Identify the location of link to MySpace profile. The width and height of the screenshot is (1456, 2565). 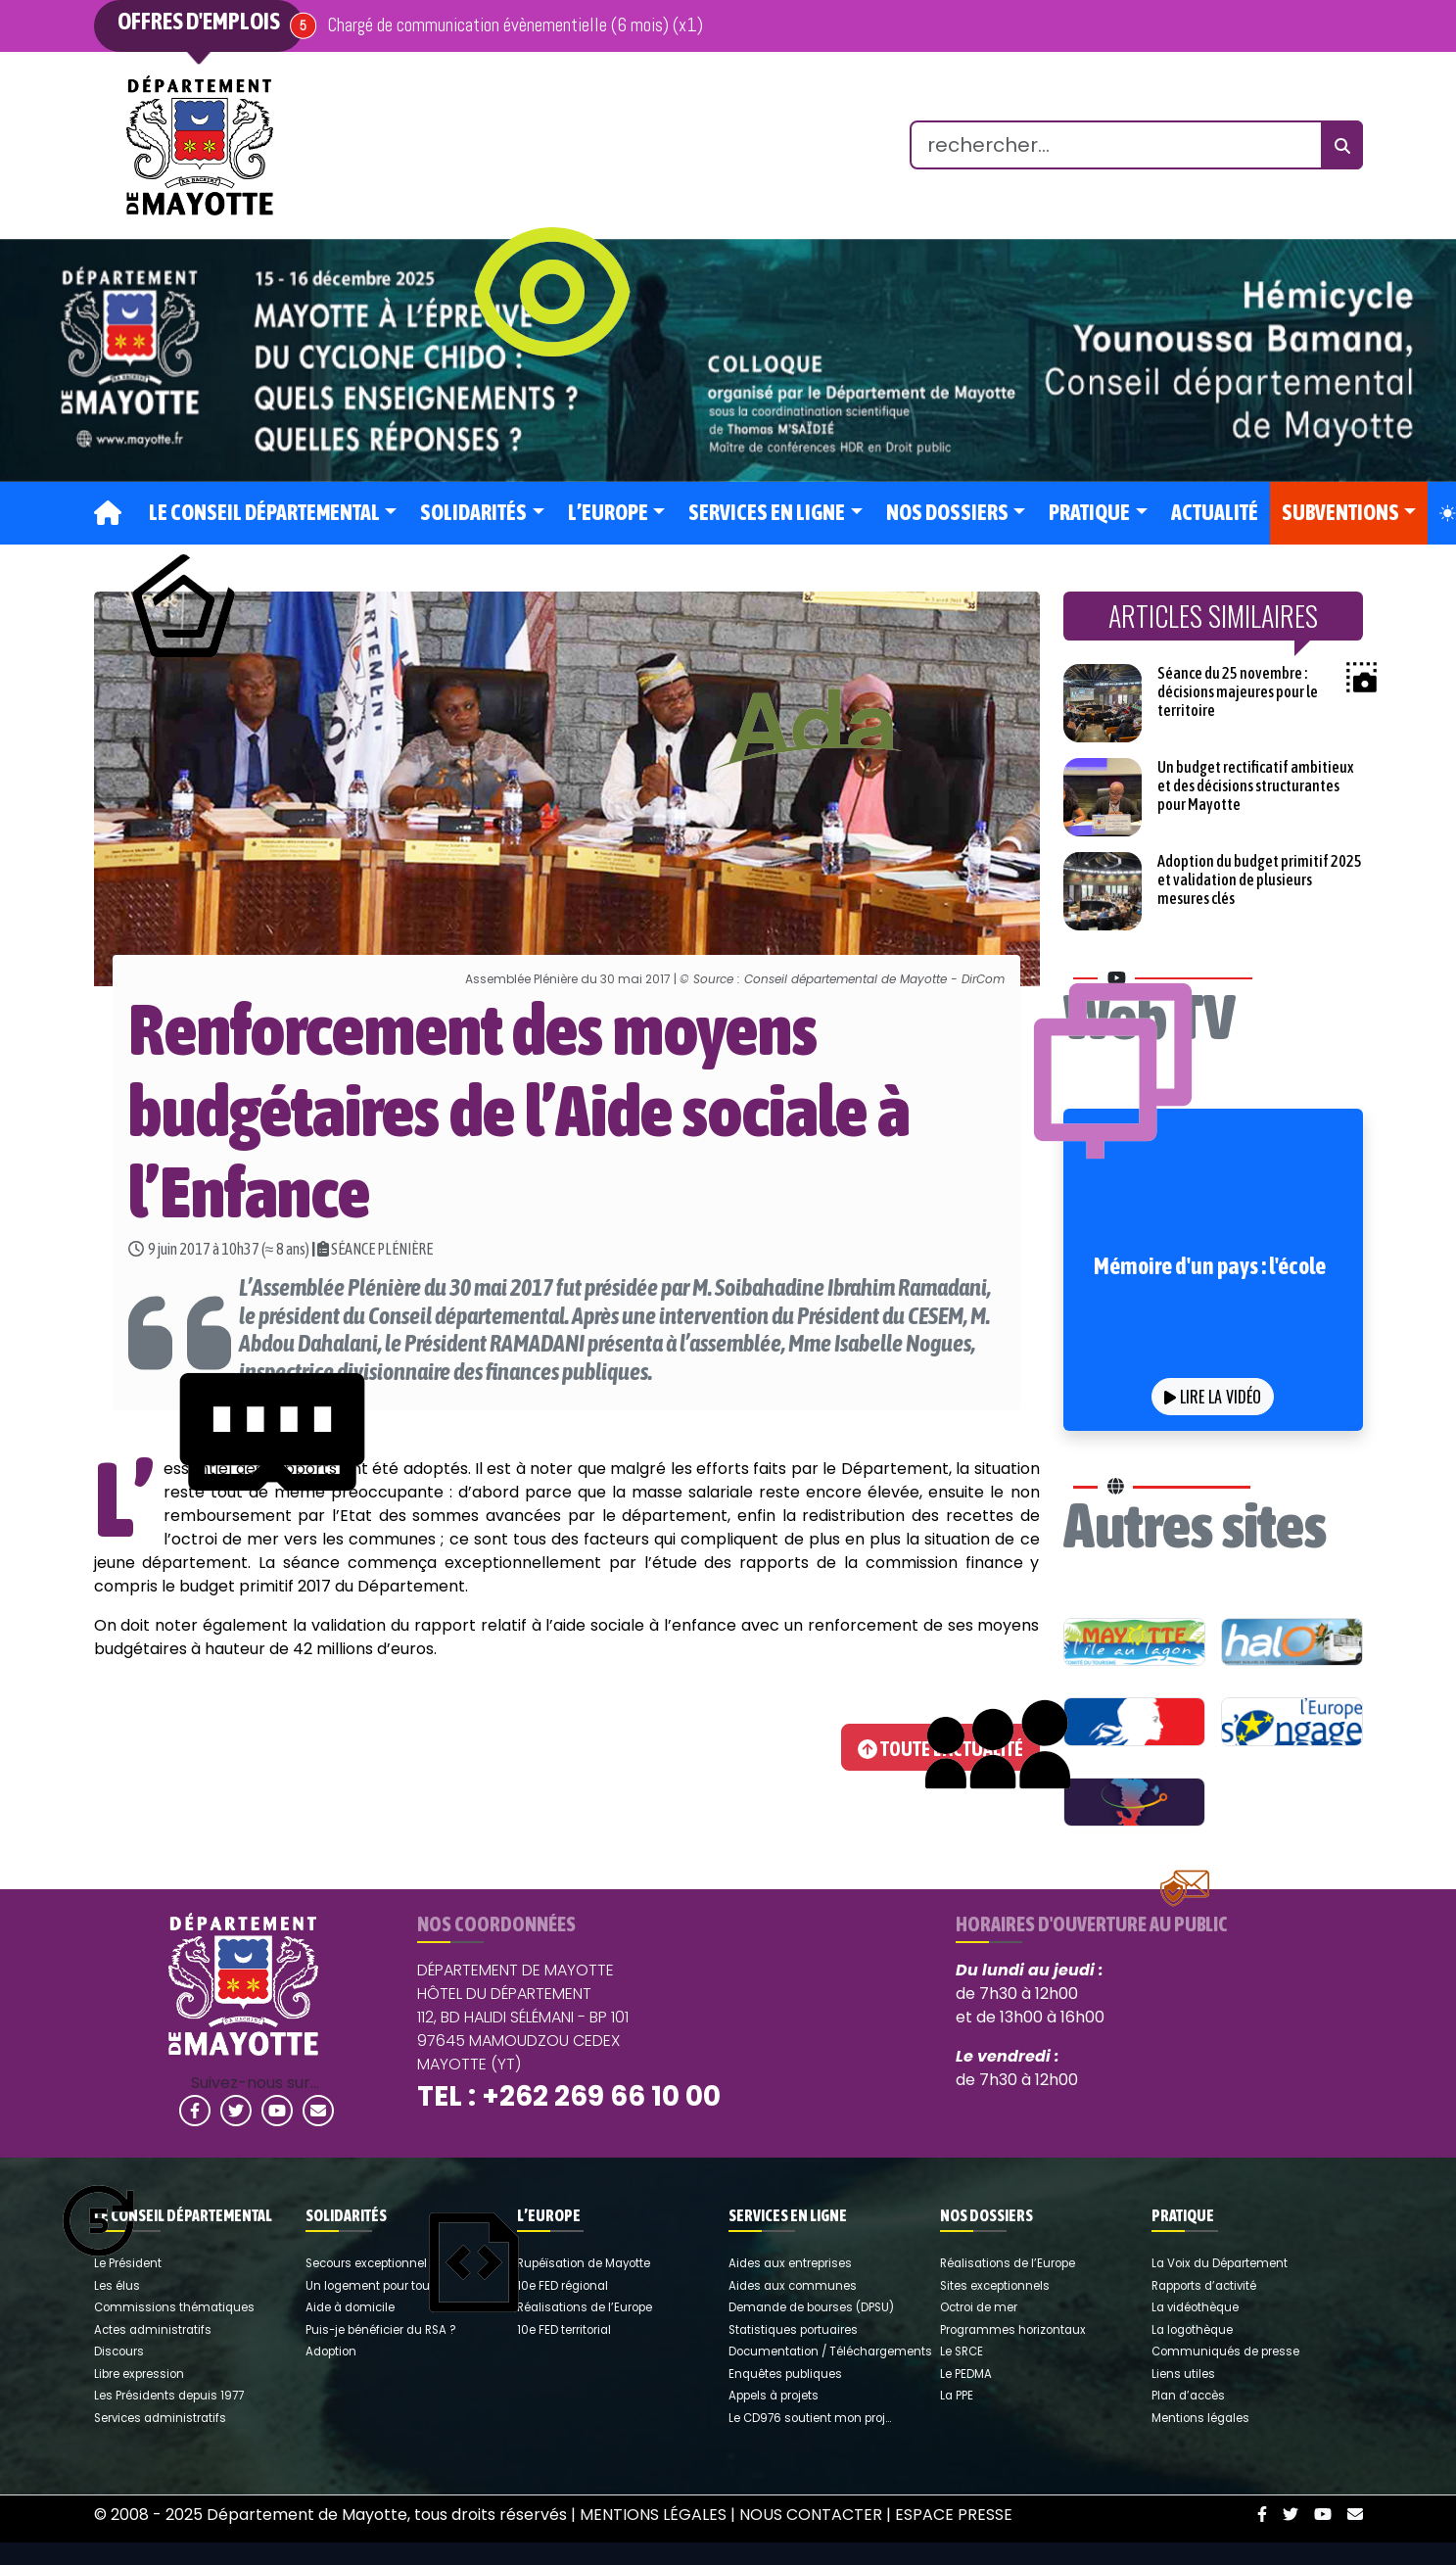
(998, 1744).